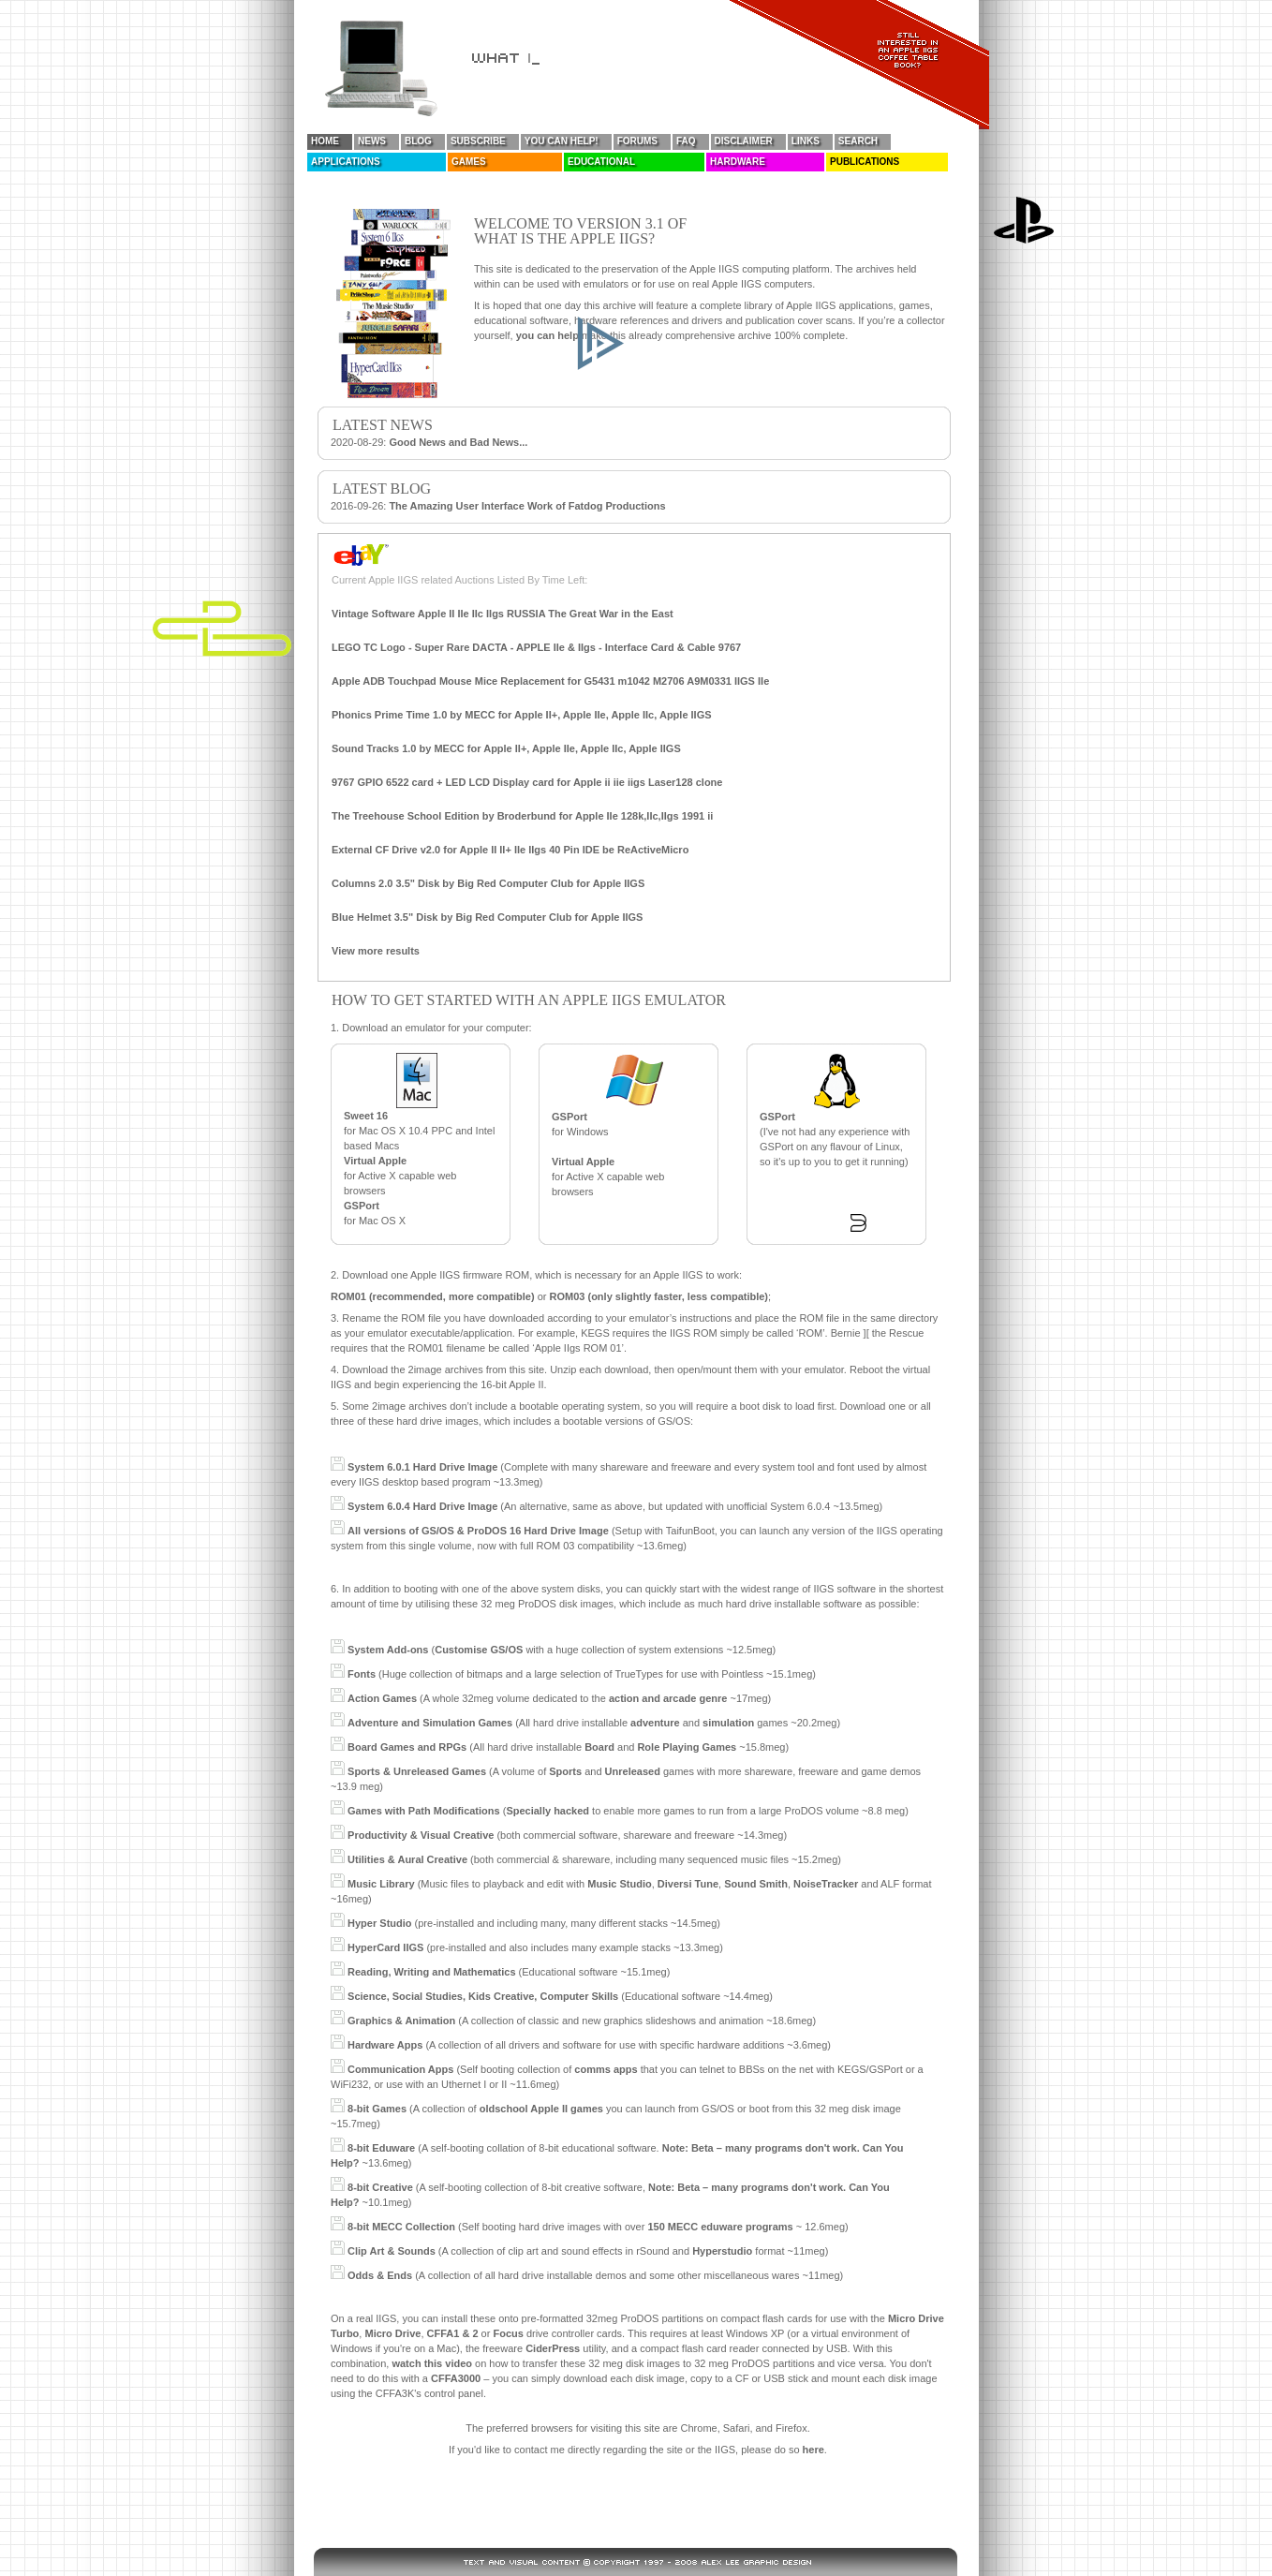 The width and height of the screenshot is (1272, 2576). I want to click on UpCloud cloud hosting service logo, so click(222, 629).